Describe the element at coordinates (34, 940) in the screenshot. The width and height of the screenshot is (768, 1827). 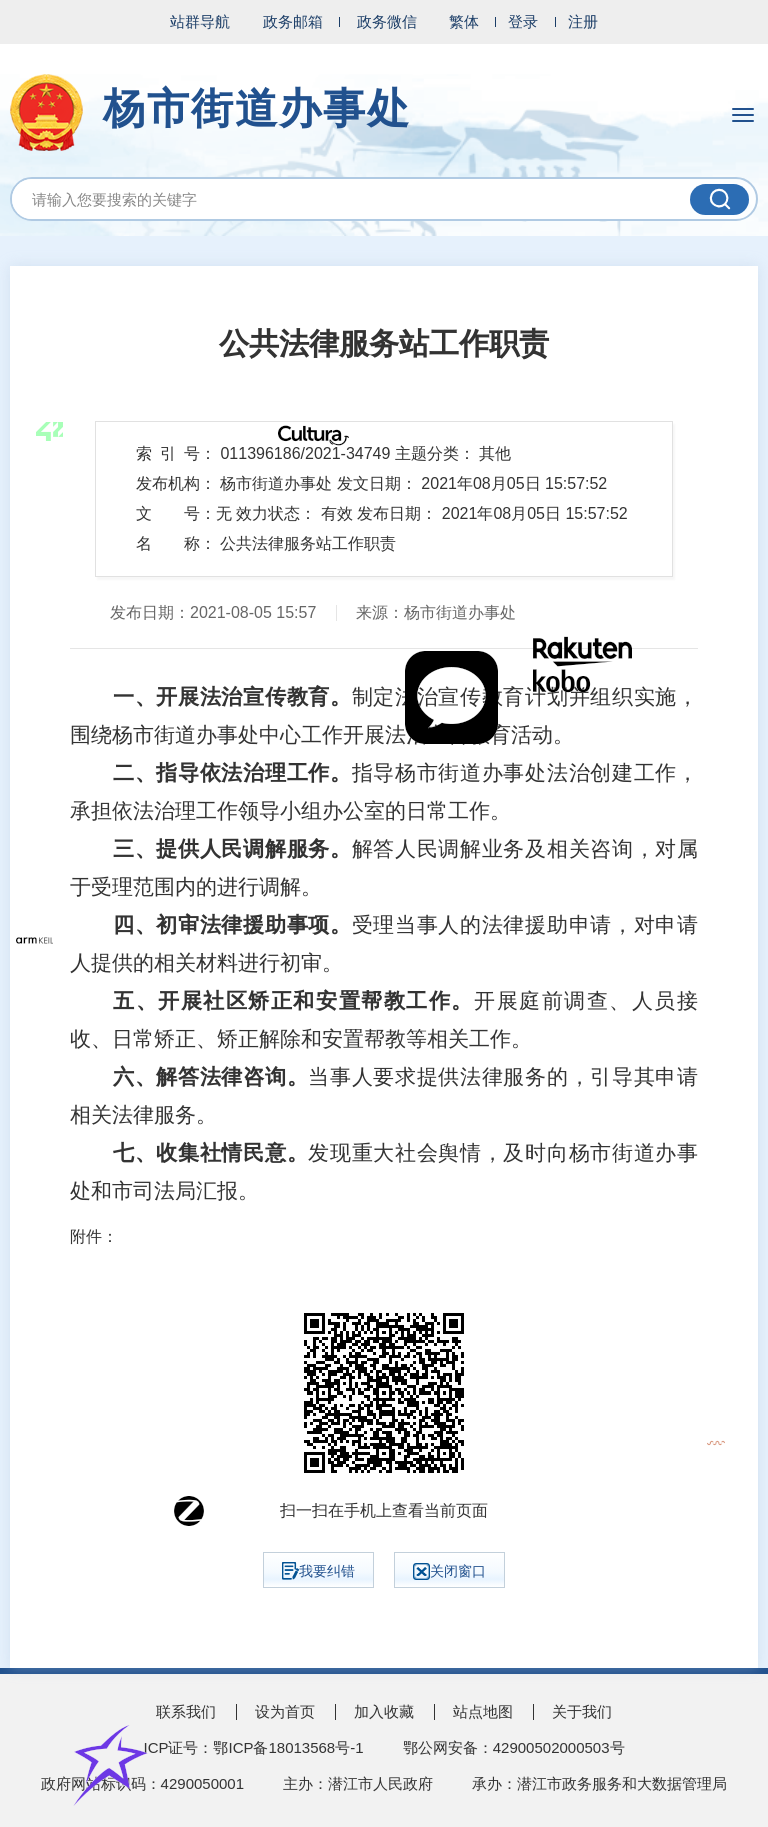
I see `arm keil brand logo` at that location.